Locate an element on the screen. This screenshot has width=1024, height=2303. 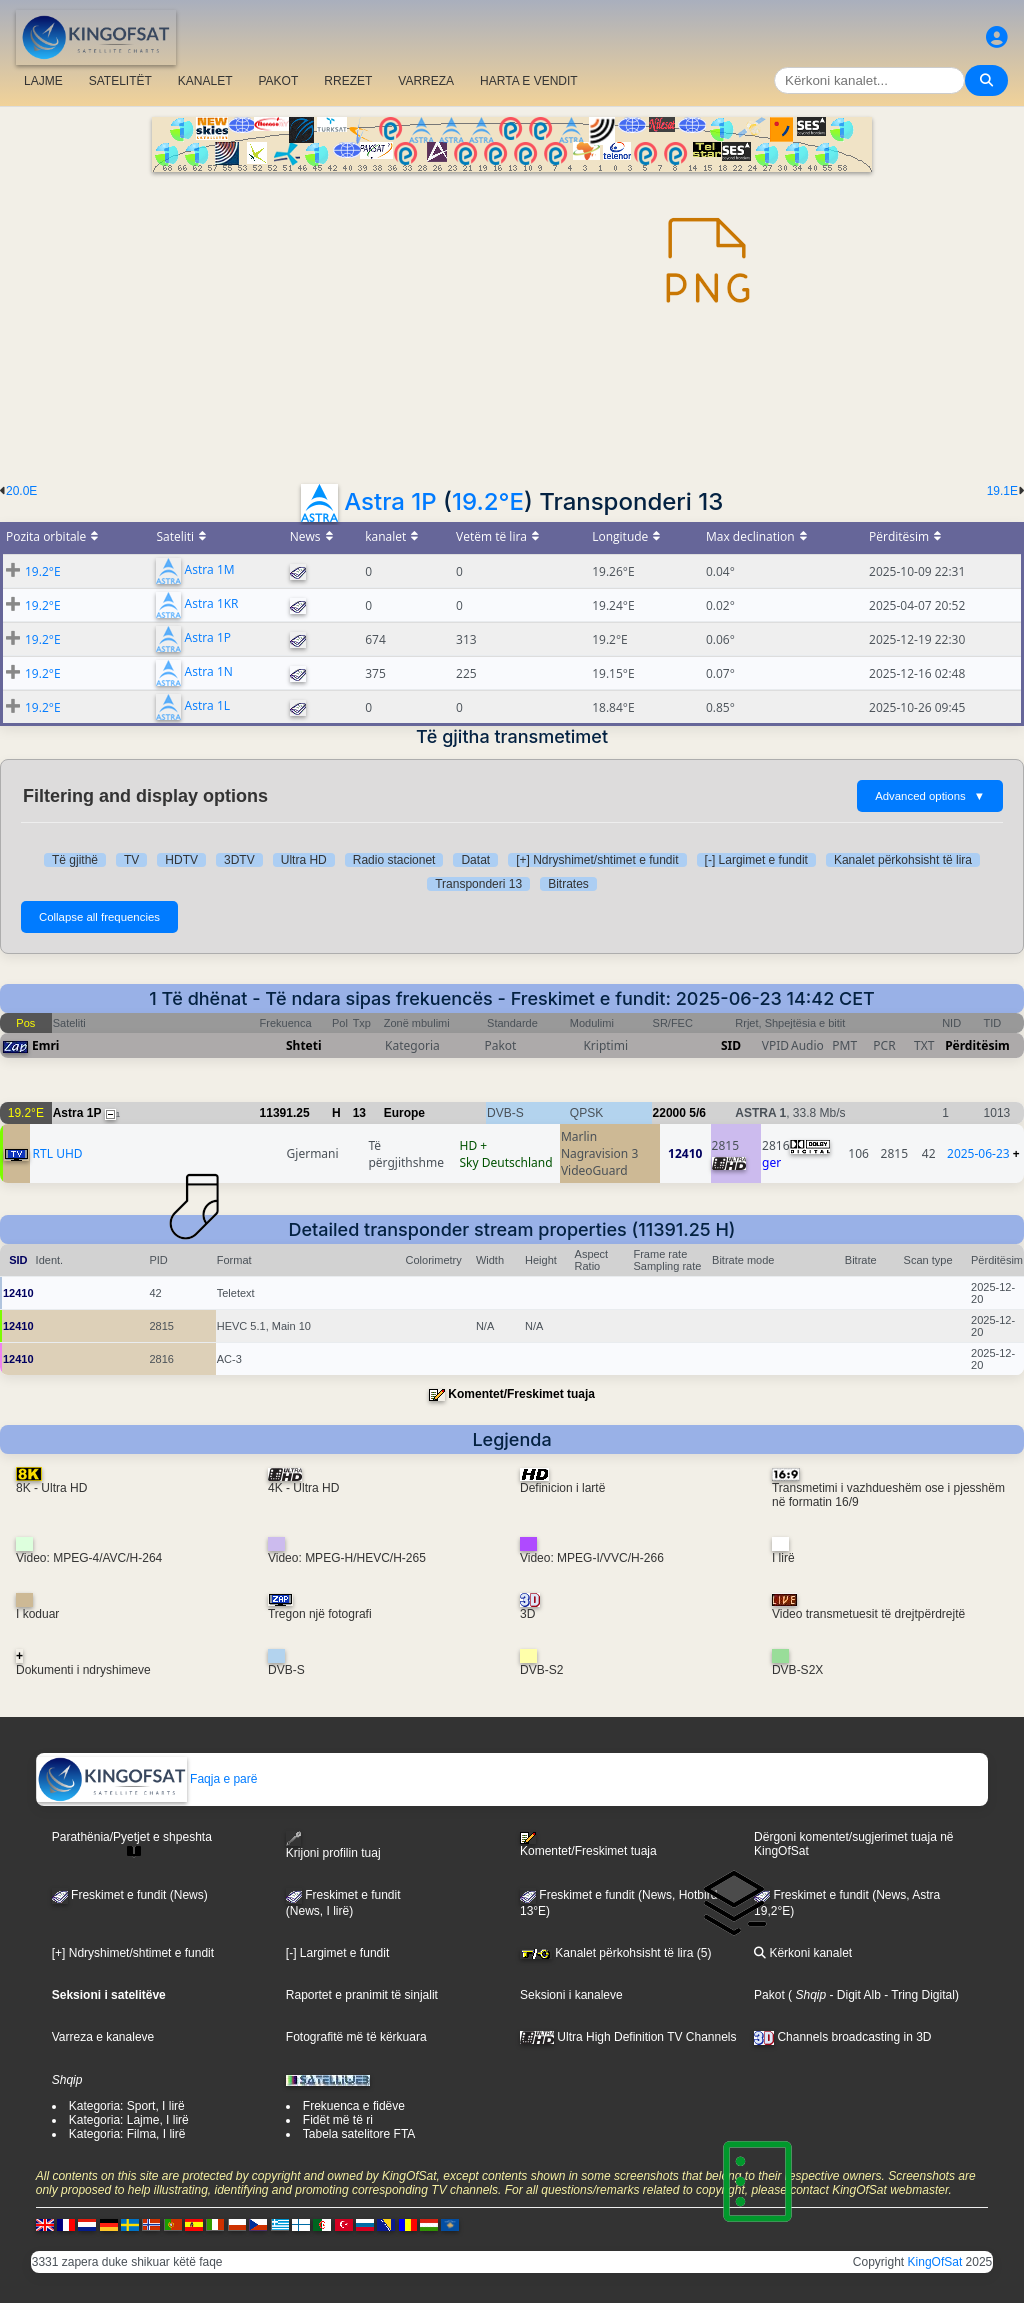
open reading mode or e-reader is located at coordinates (134, 1851).